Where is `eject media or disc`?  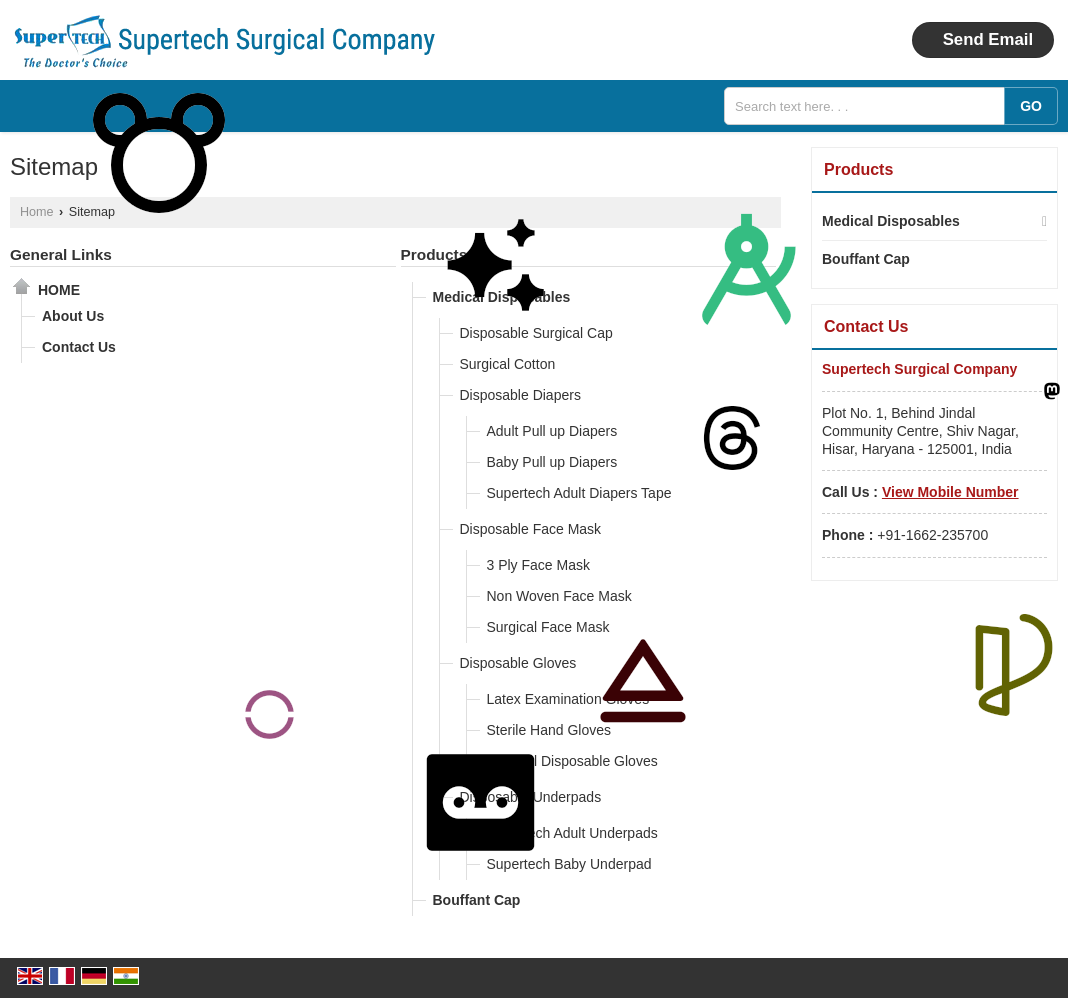
eject media or disc is located at coordinates (643, 685).